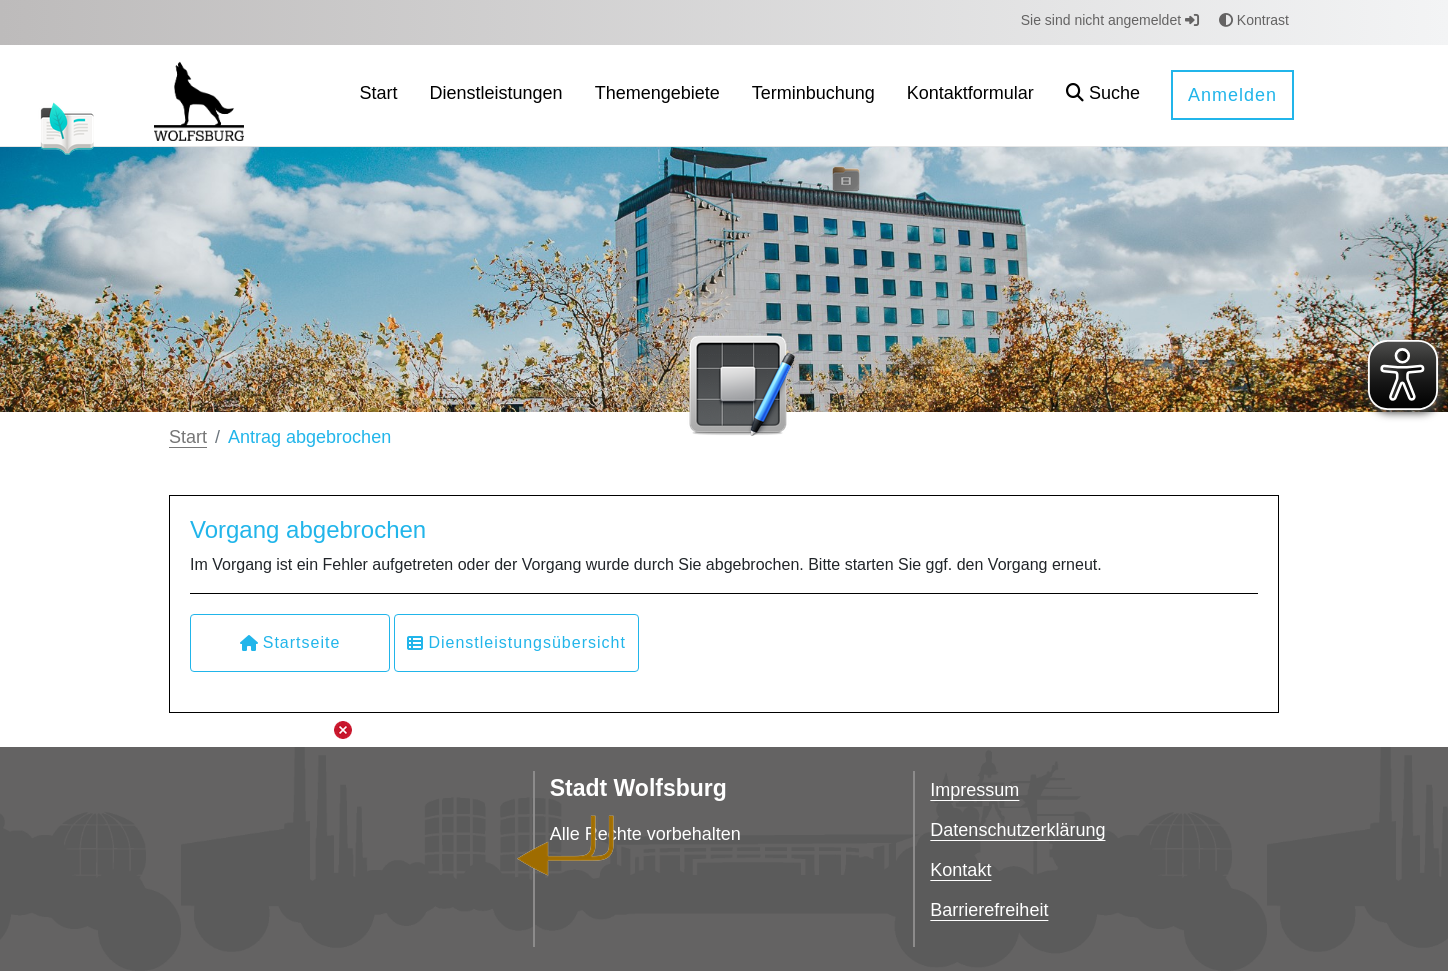 The height and width of the screenshot is (971, 1448). What do you see at coordinates (67, 130) in the screenshot?
I see `open foliate e-book reader library` at bounding box center [67, 130].